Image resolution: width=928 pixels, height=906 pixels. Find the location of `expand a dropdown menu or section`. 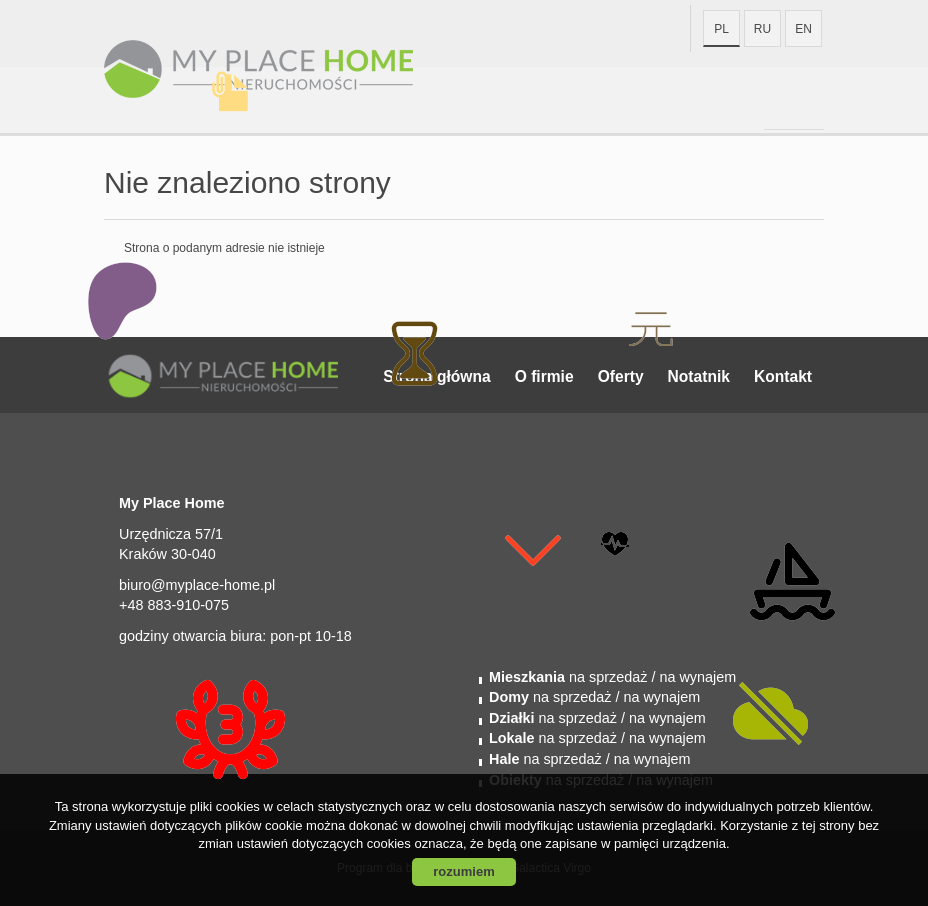

expand a dropdown menu or section is located at coordinates (533, 548).